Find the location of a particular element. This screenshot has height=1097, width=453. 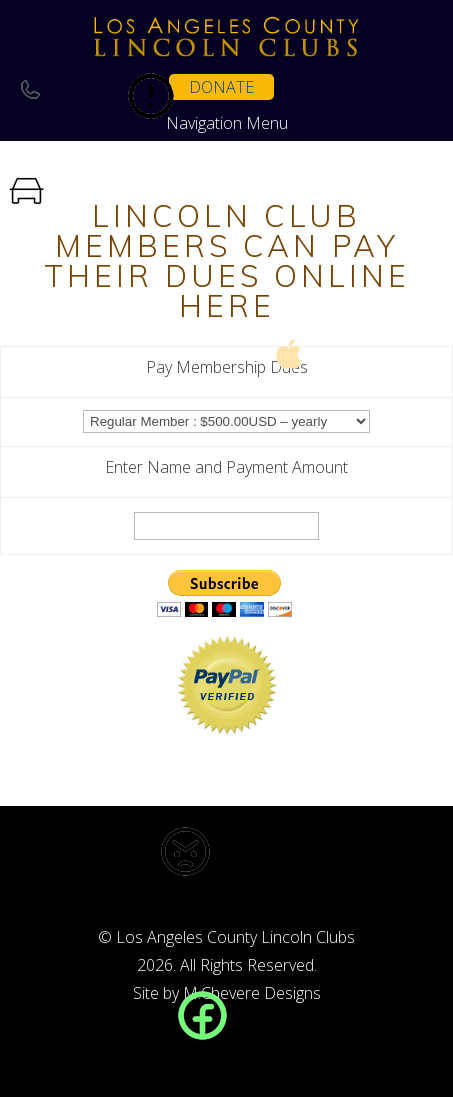

react with anger to a post or message is located at coordinates (185, 851).